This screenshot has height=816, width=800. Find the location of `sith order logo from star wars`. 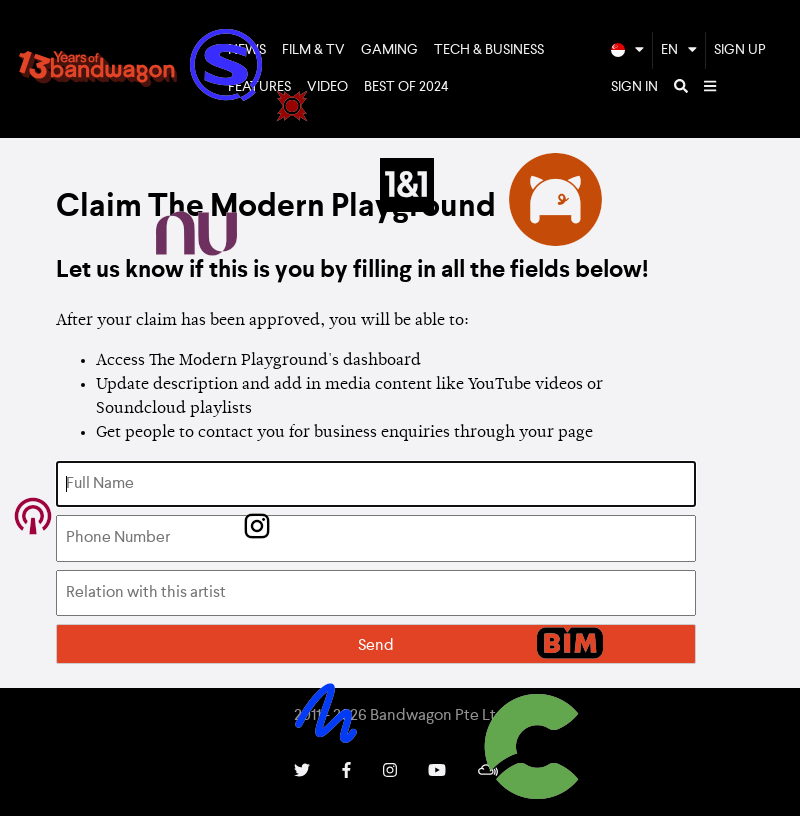

sith order logo from star wars is located at coordinates (292, 106).